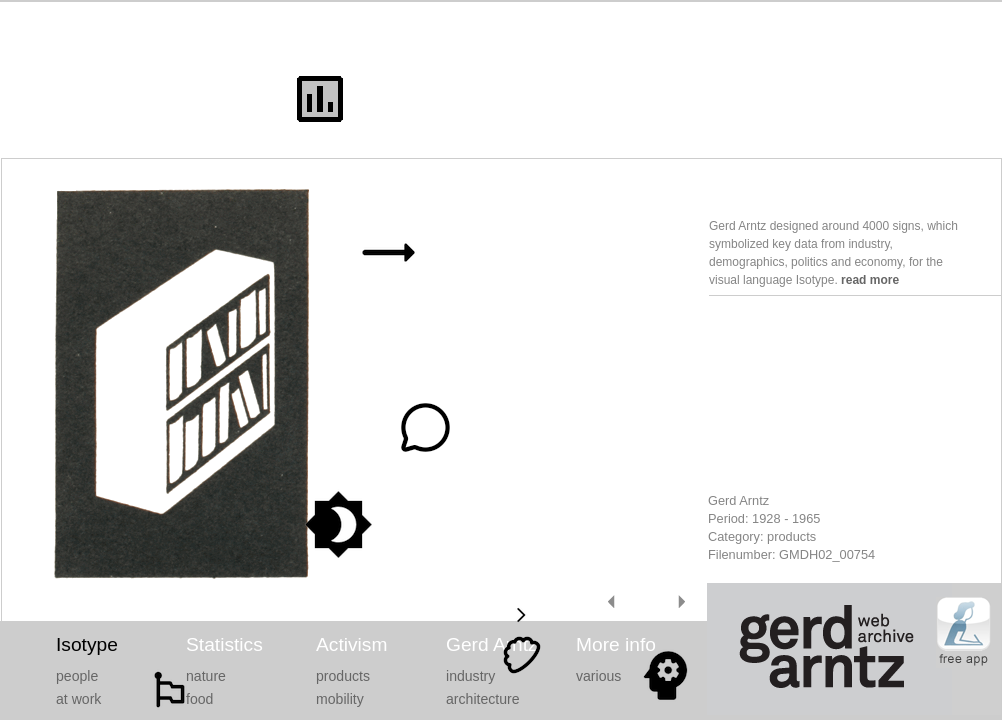 This screenshot has height=720, width=1002. I want to click on open chat or messaging, so click(425, 427).